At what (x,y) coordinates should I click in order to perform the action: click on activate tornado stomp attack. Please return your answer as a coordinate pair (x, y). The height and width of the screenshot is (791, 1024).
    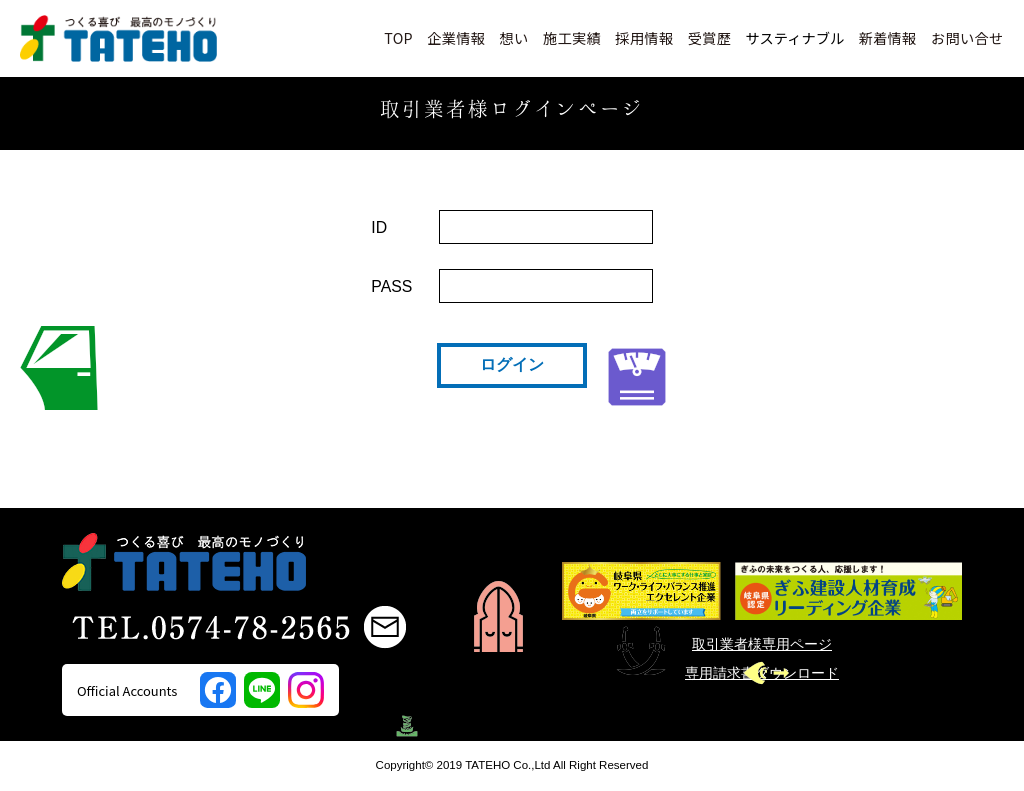
    Looking at the image, I should click on (407, 726).